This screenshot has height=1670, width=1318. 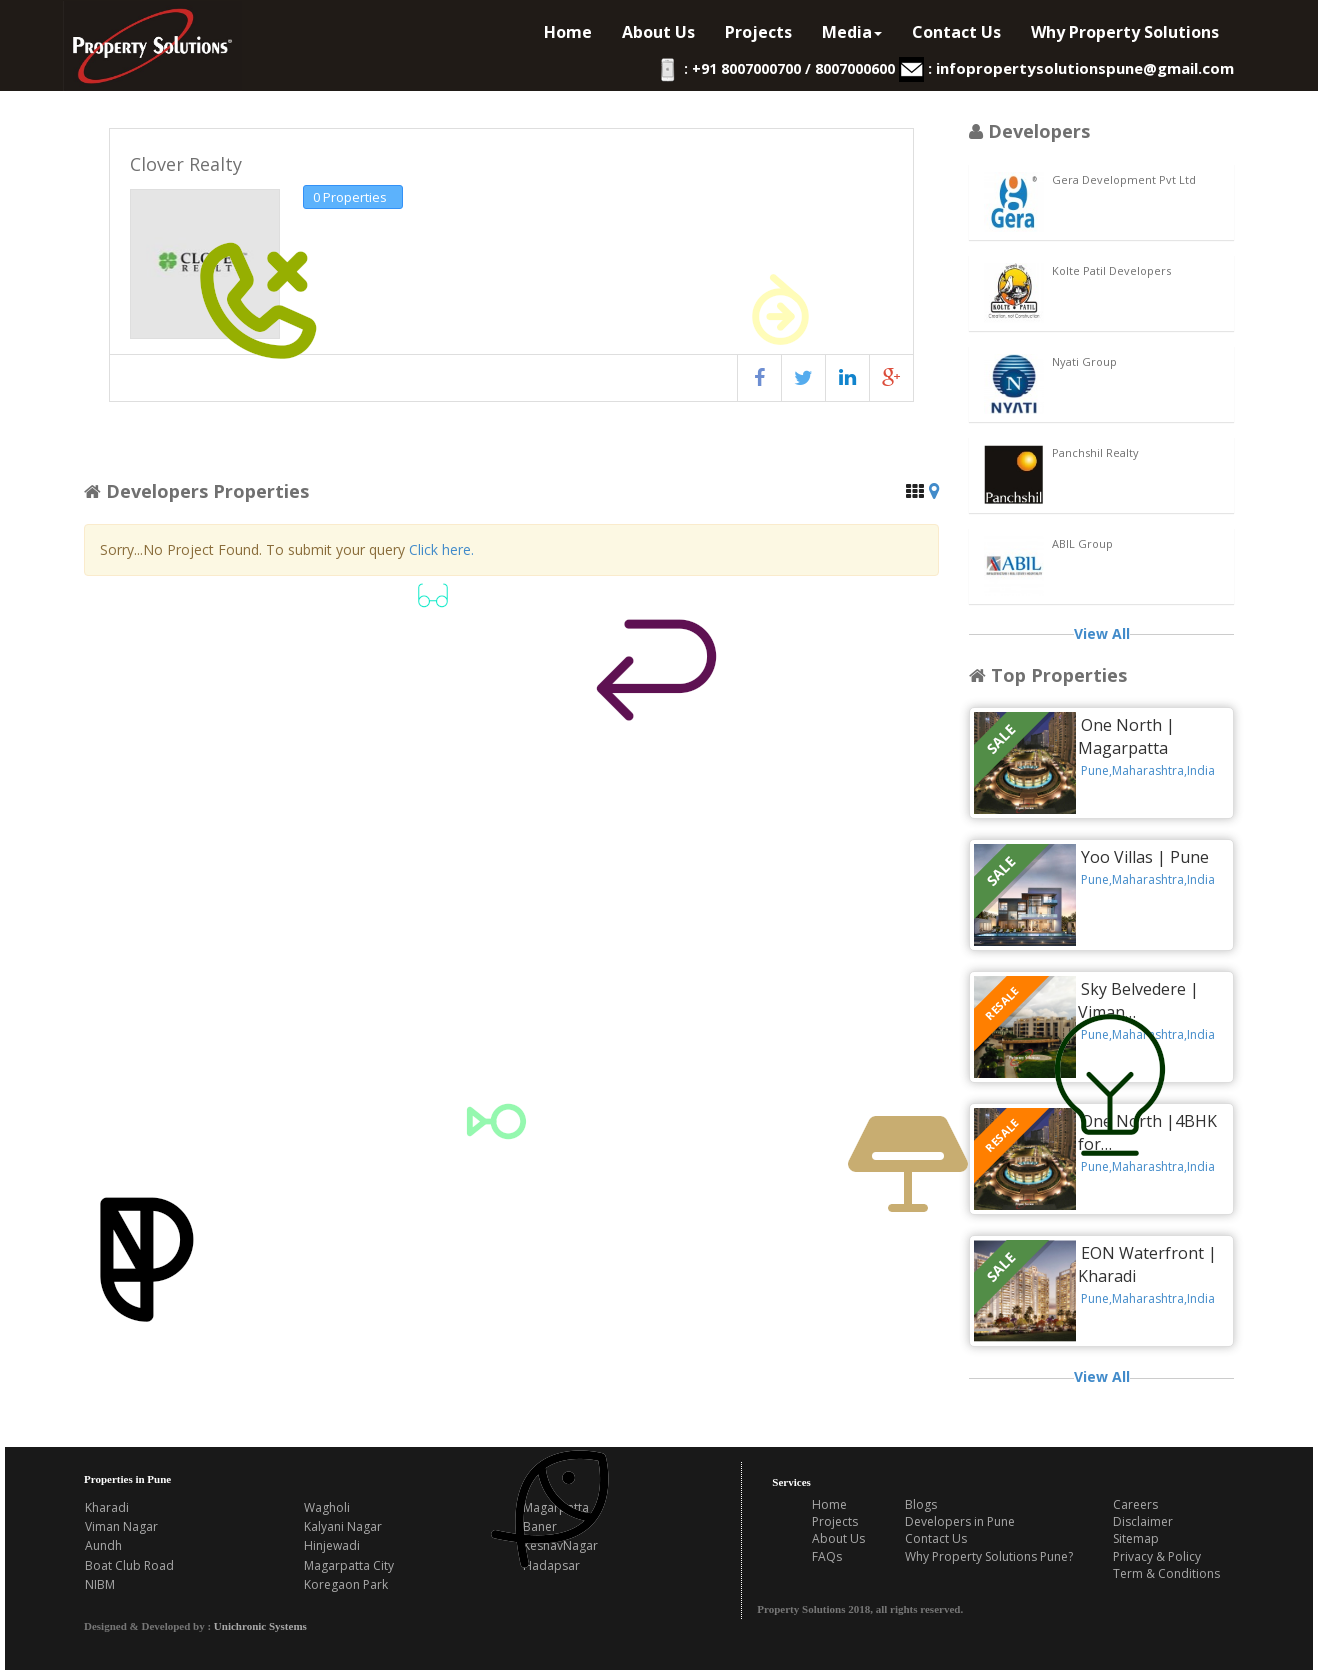 What do you see at coordinates (433, 596) in the screenshot?
I see `access reading mode or reader view` at bounding box center [433, 596].